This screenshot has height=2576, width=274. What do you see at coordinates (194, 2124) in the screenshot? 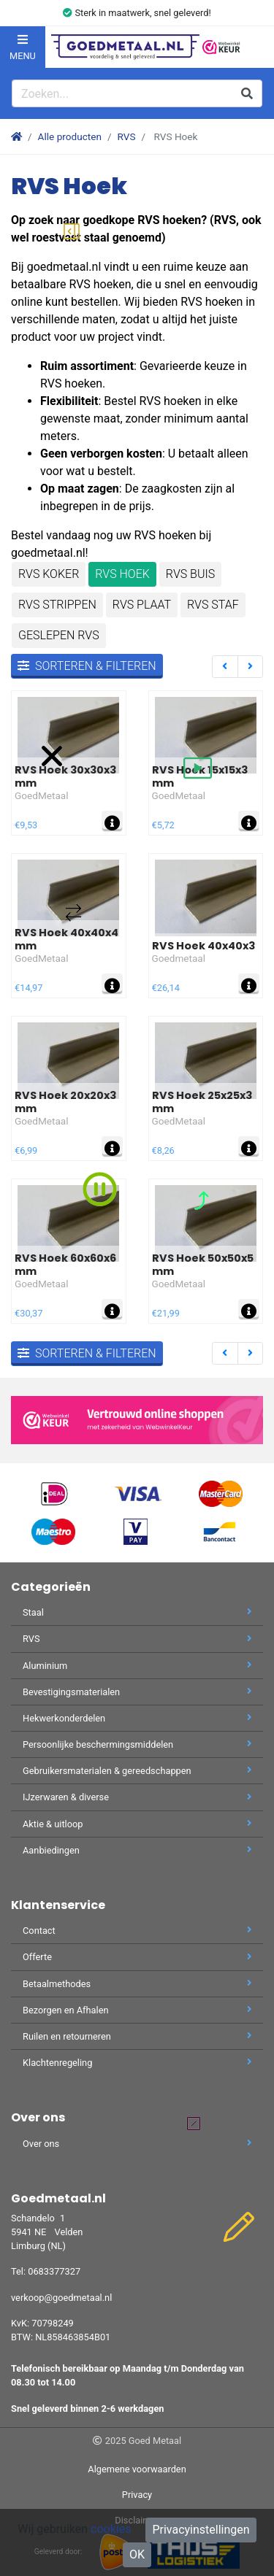
I see `indicates an ignored file in a diff view` at bounding box center [194, 2124].